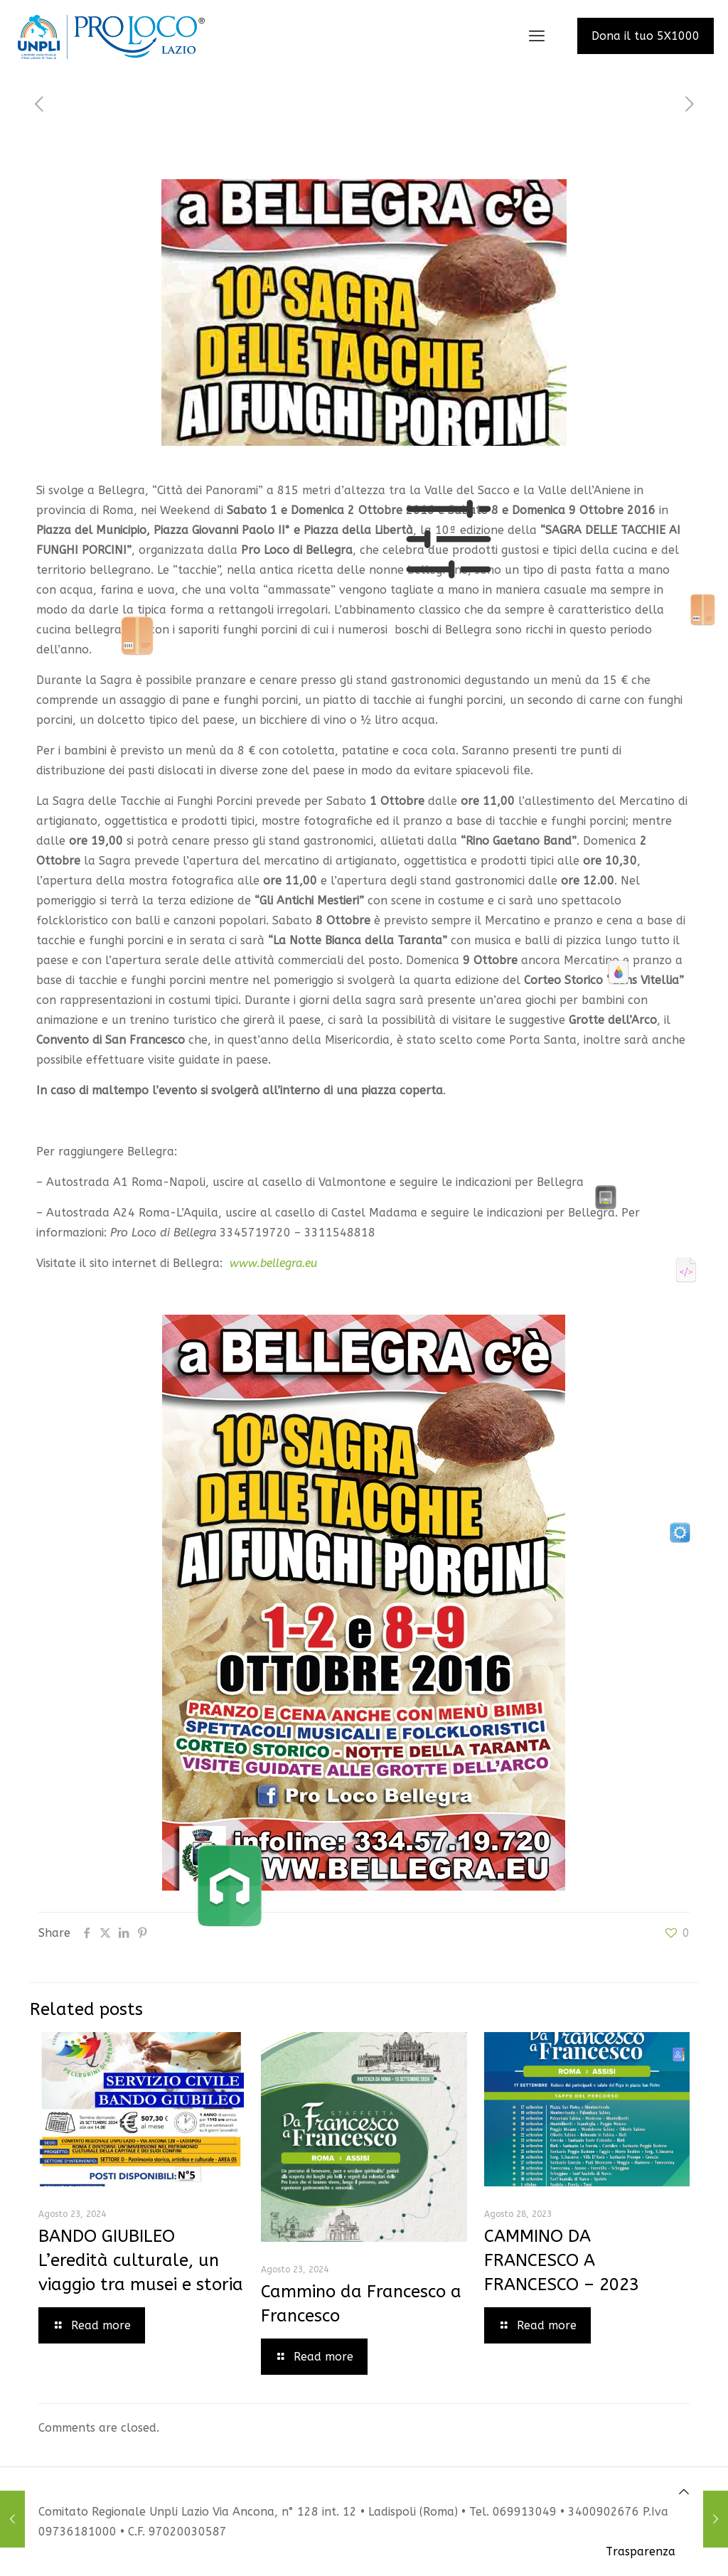  I want to click on open package manager application, so click(702, 609).